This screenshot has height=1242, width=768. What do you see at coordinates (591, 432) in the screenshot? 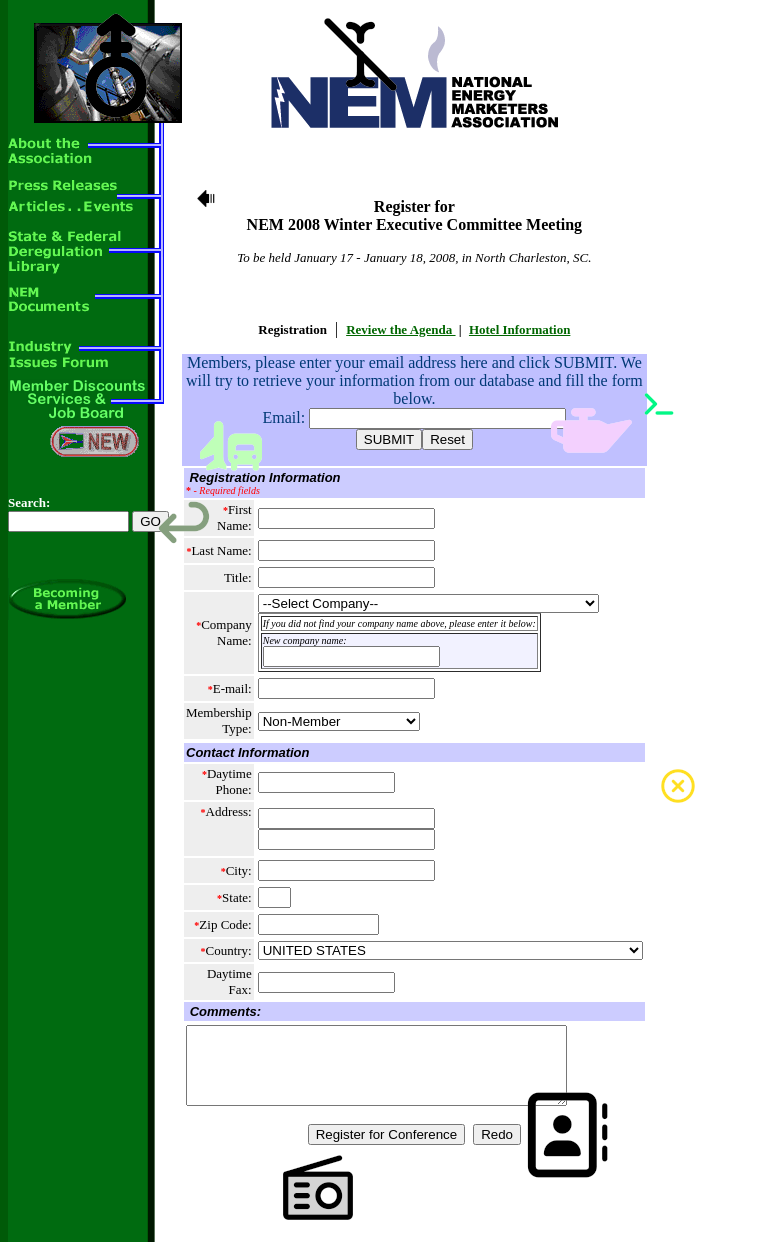
I see `access maintenance or service settings` at bounding box center [591, 432].